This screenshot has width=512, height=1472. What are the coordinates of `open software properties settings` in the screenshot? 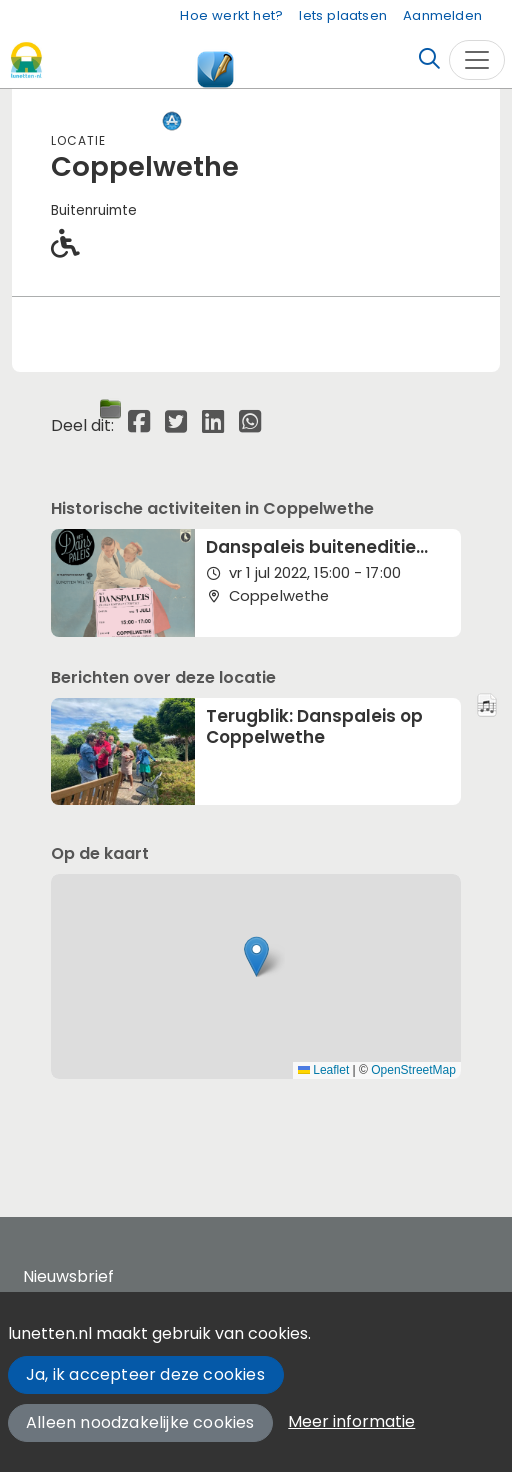 It's located at (172, 121).